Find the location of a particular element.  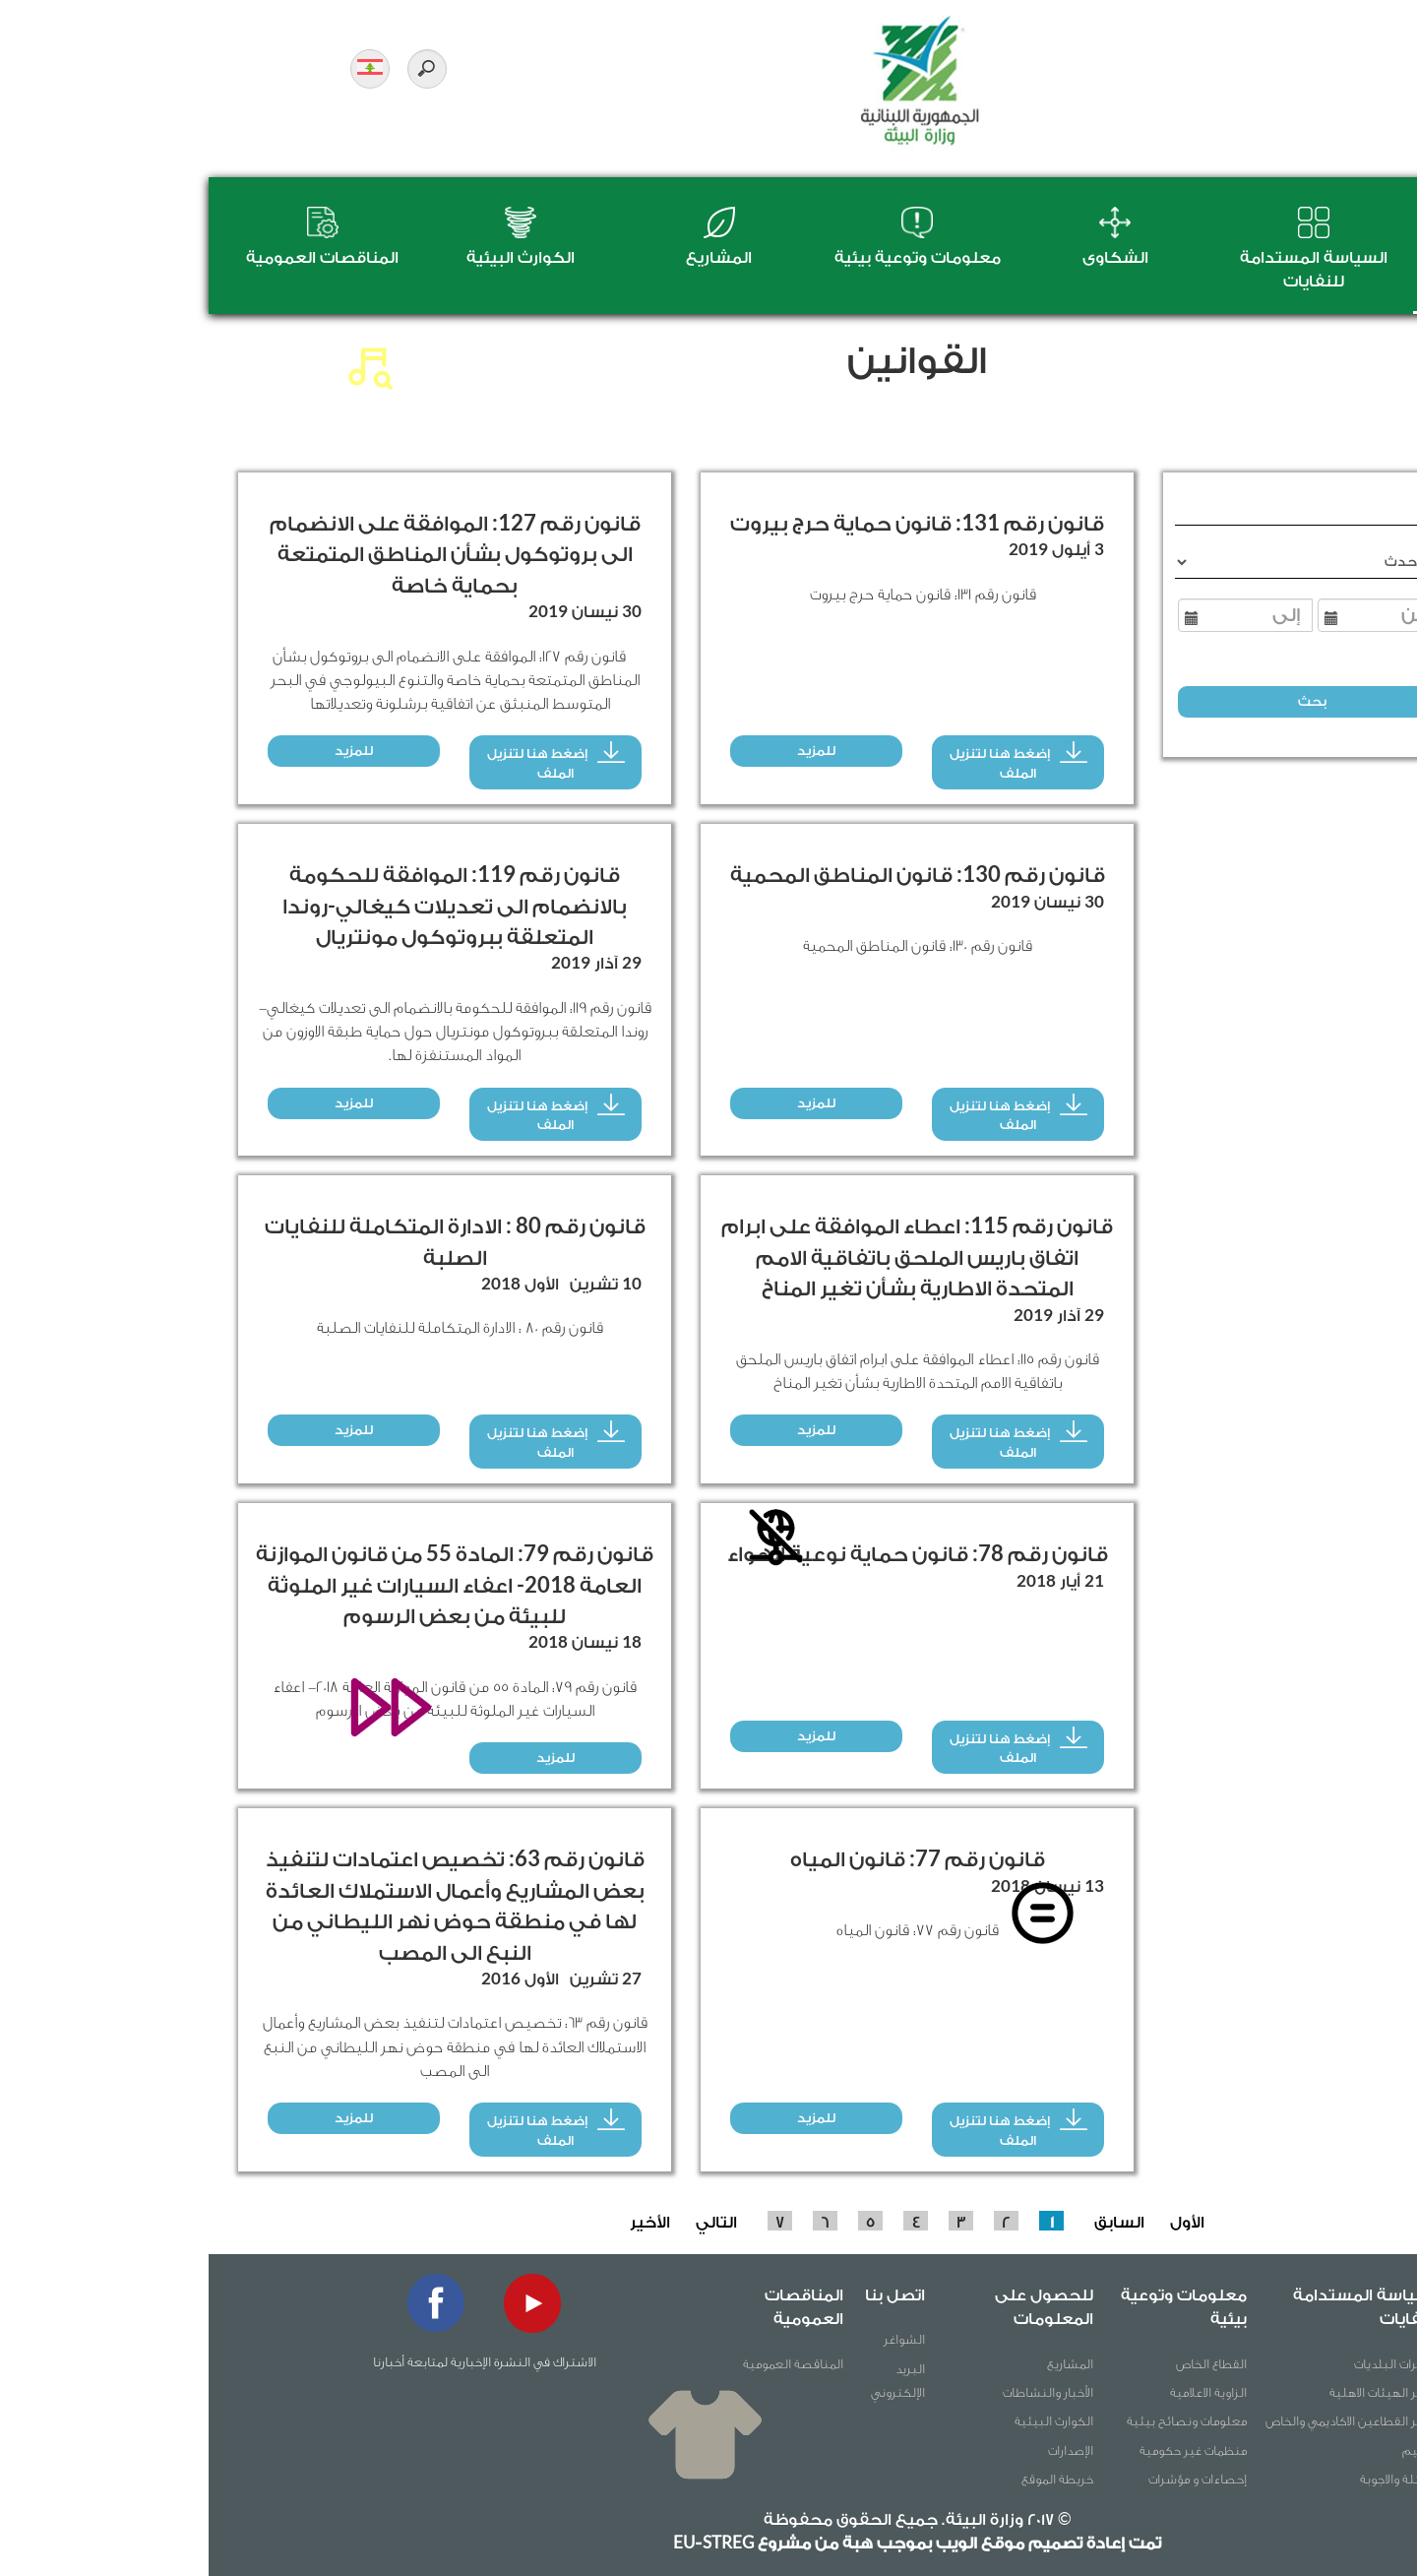

search for songs or music is located at coordinates (369, 366).